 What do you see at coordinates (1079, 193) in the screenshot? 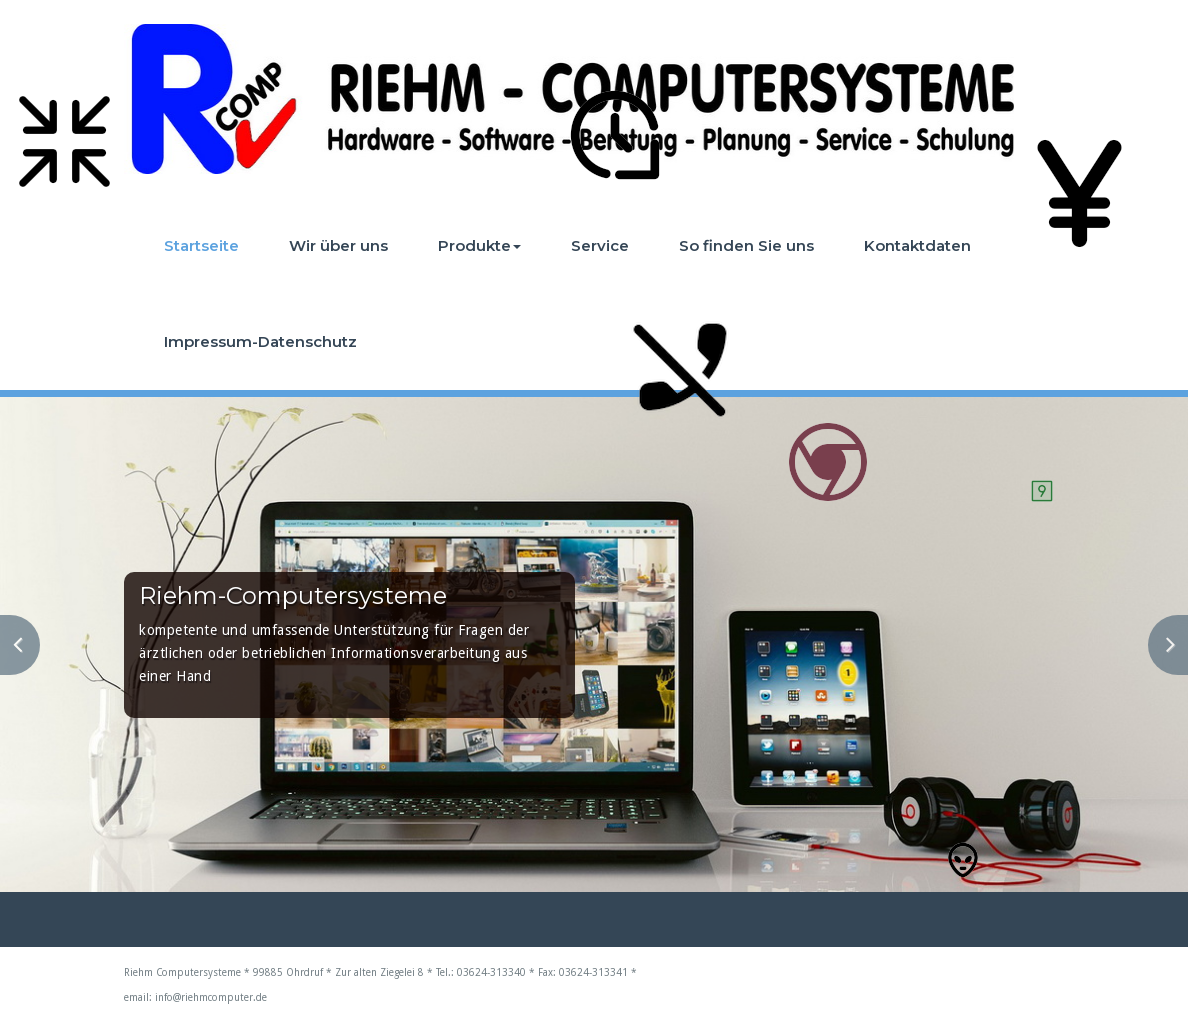
I see `view price in japanese yen` at bounding box center [1079, 193].